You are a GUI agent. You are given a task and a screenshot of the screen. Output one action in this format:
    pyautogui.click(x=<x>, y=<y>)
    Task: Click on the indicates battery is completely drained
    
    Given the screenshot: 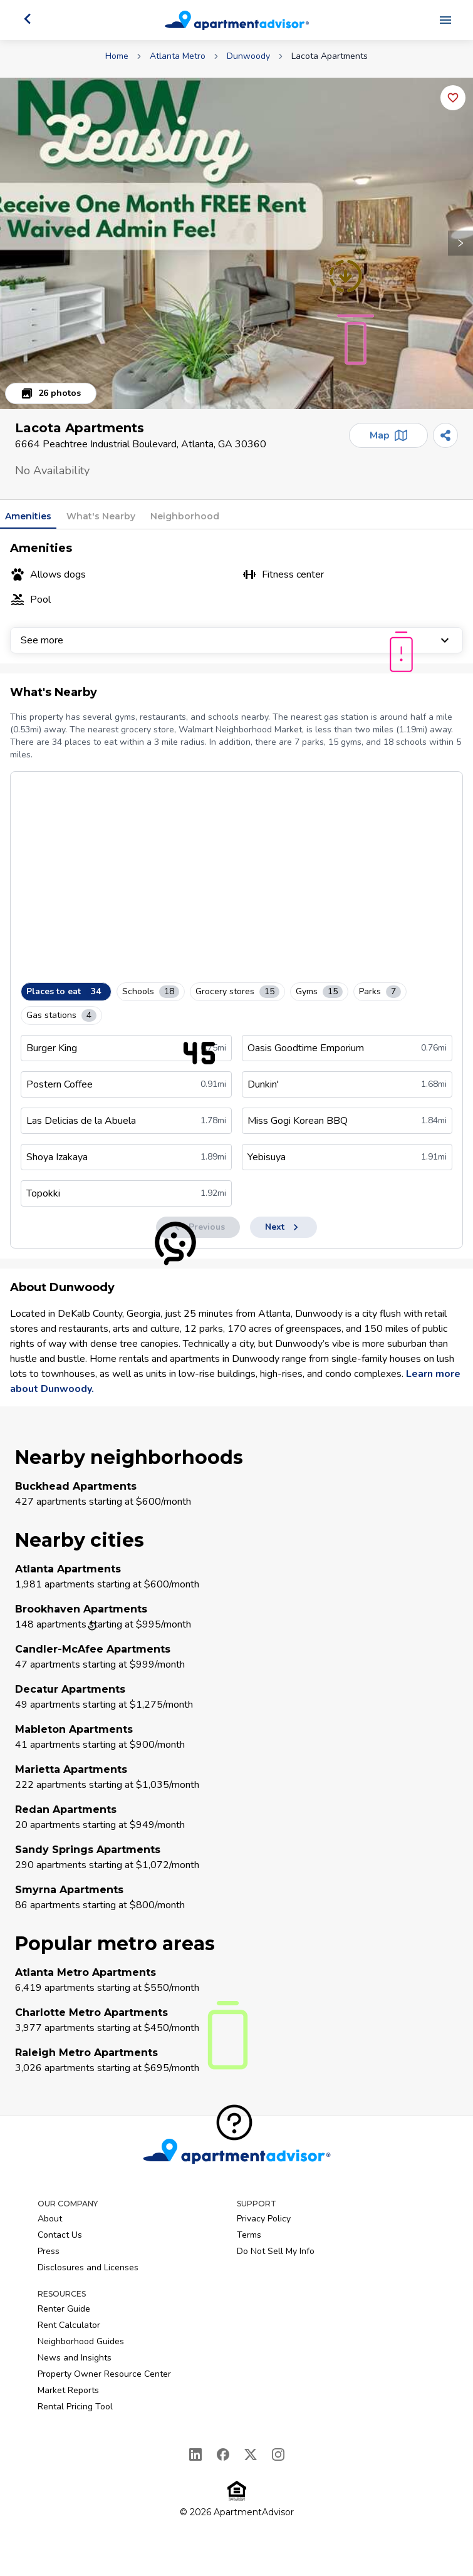 What is the action you would take?
    pyautogui.click(x=227, y=2036)
    